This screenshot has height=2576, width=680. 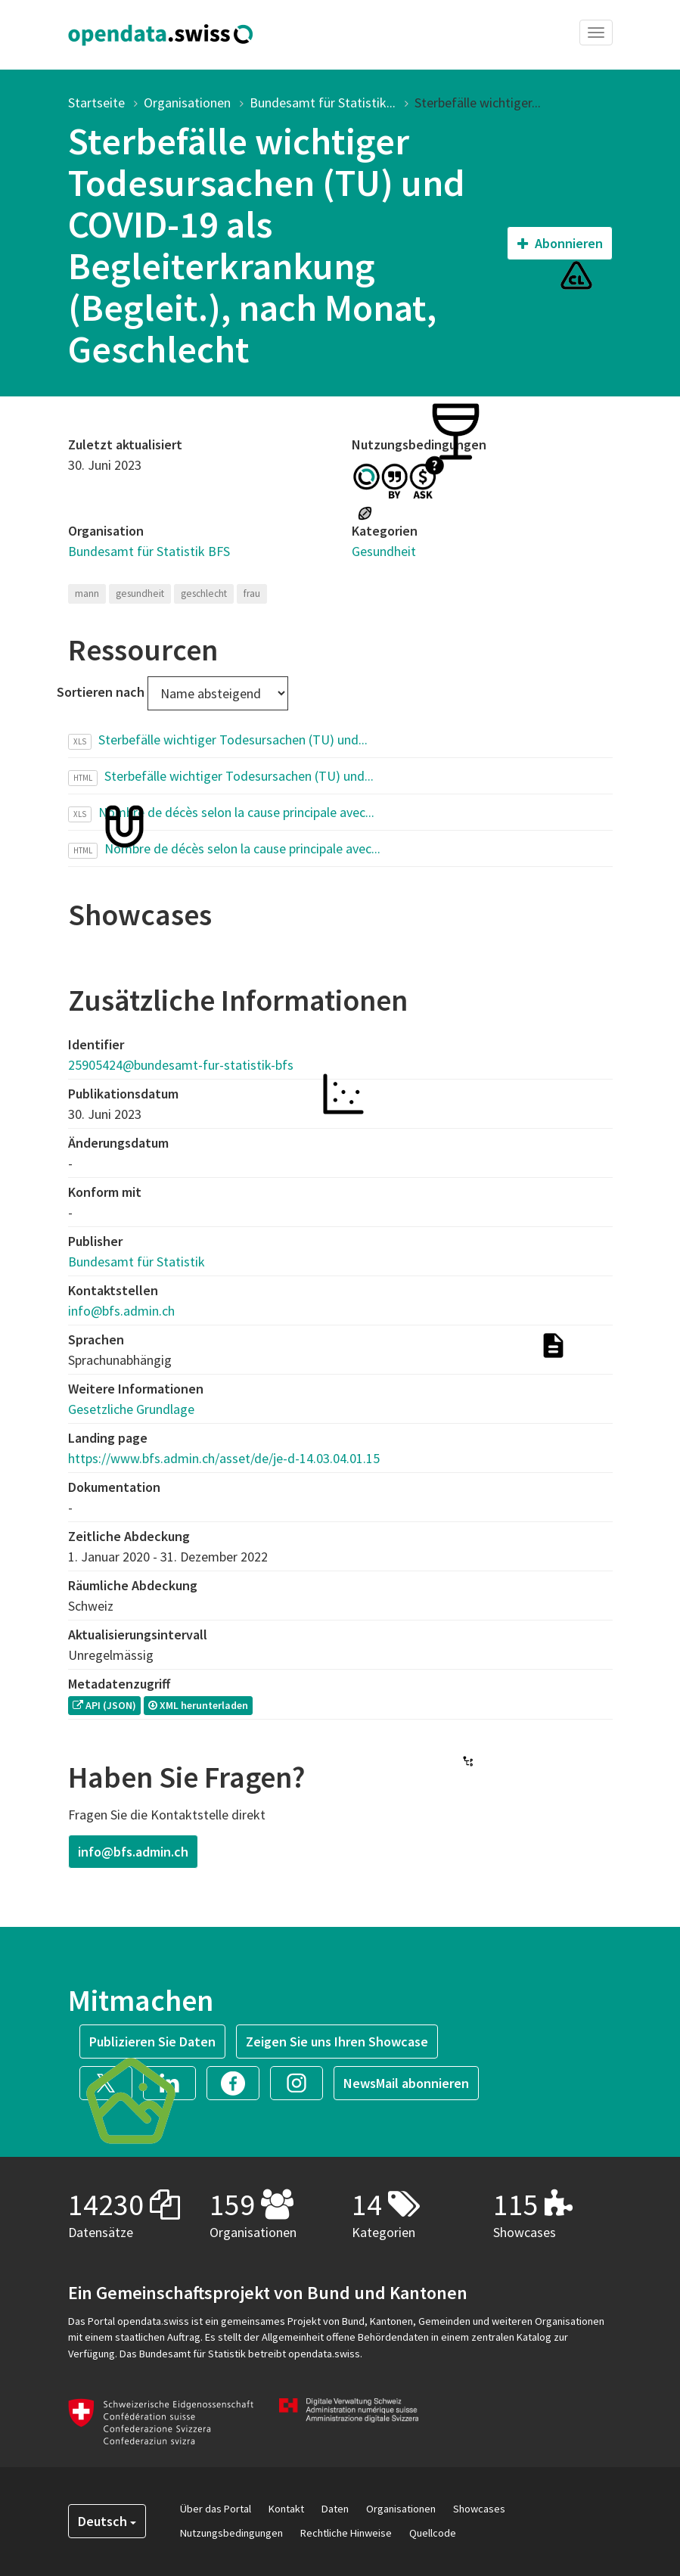 What do you see at coordinates (131, 2103) in the screenshot?
I see `view images in a pentagon-shaped frame` at bounding box center [131, 2103].